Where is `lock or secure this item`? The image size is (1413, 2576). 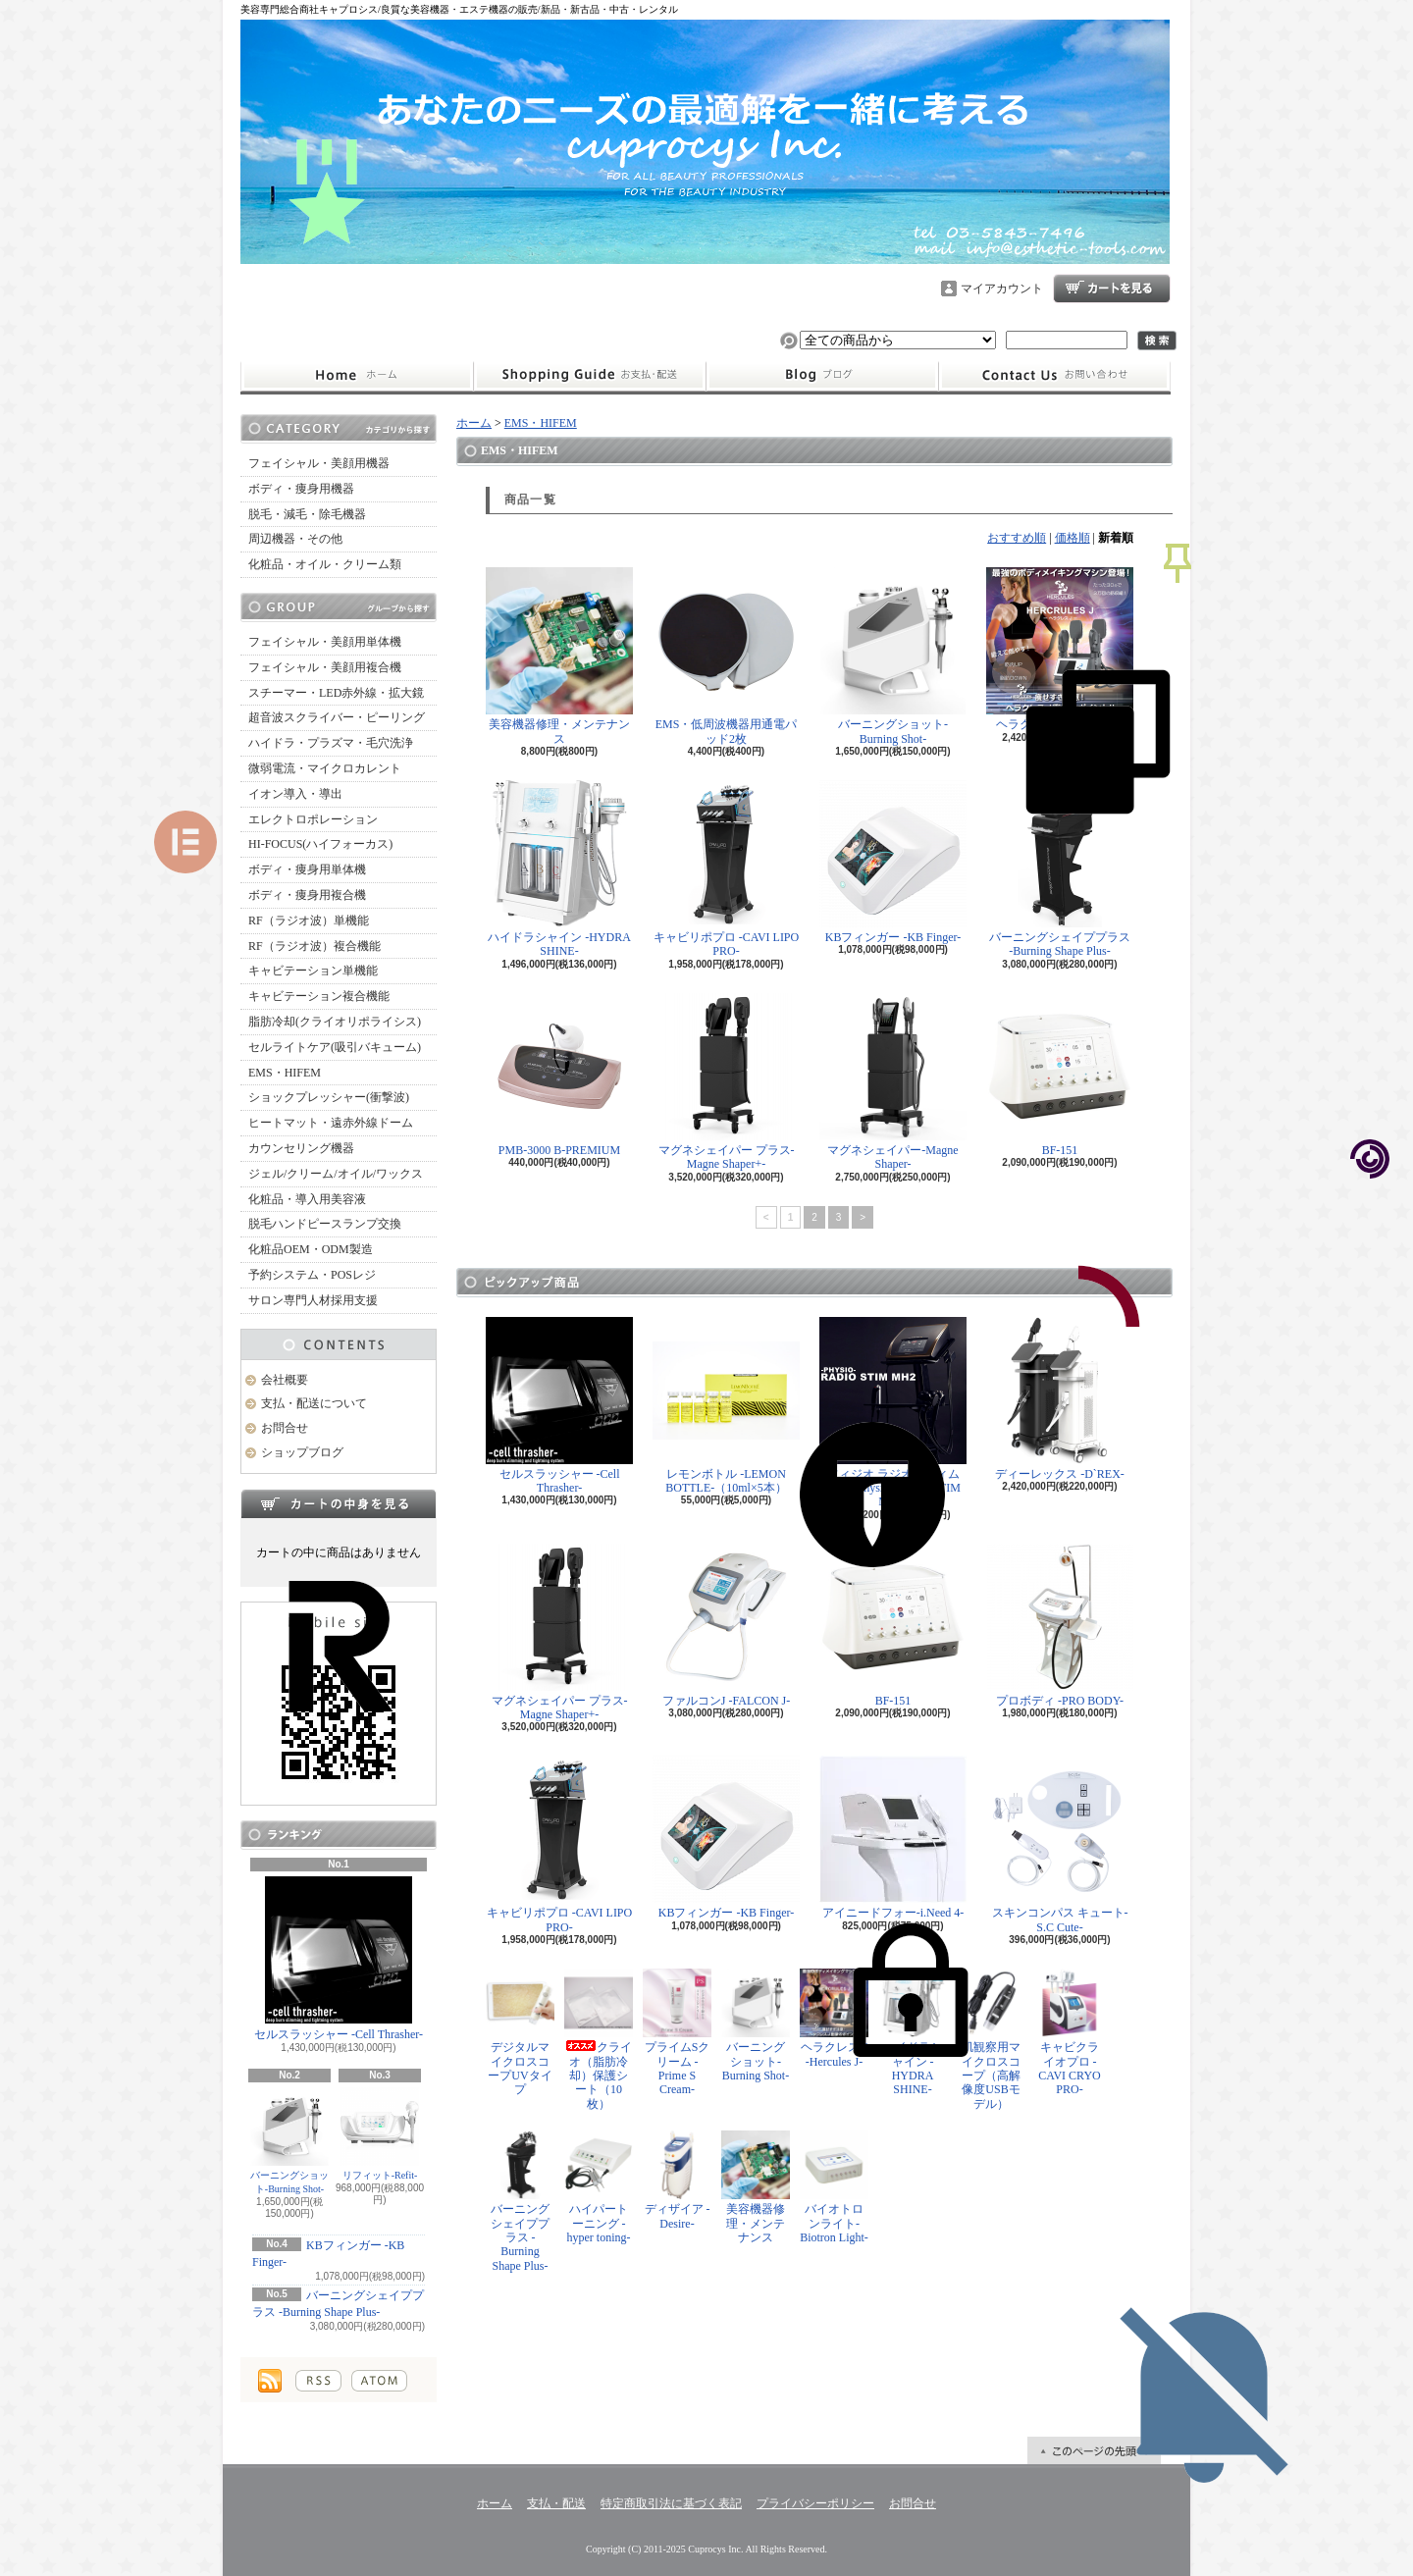 lock or secure this item is located at coordinates (911, 1993).